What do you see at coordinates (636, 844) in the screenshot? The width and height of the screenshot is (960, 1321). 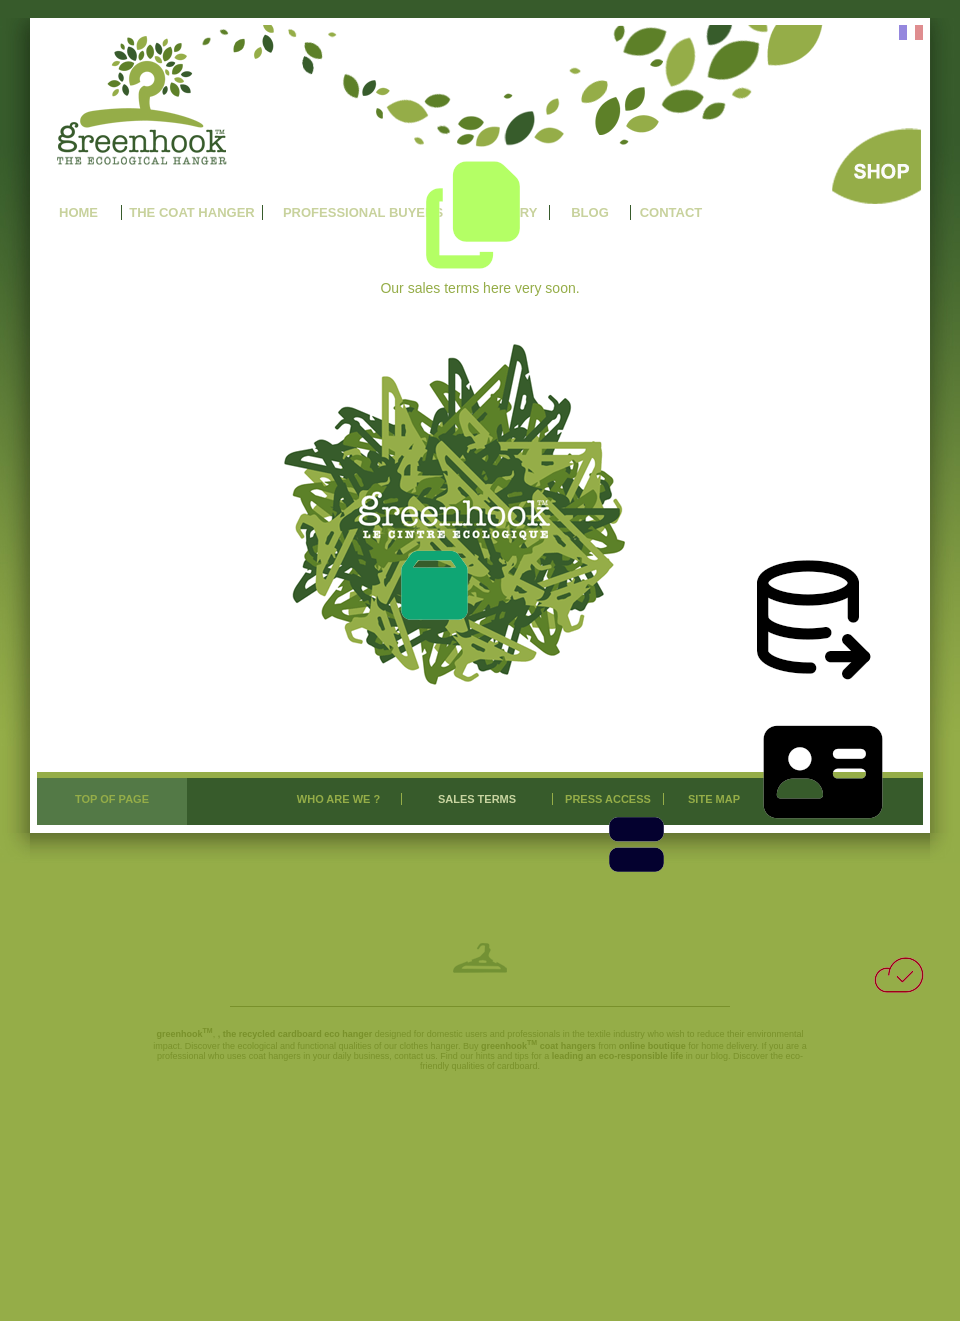 I see `switch to list view` at bounding box center [636, 844].